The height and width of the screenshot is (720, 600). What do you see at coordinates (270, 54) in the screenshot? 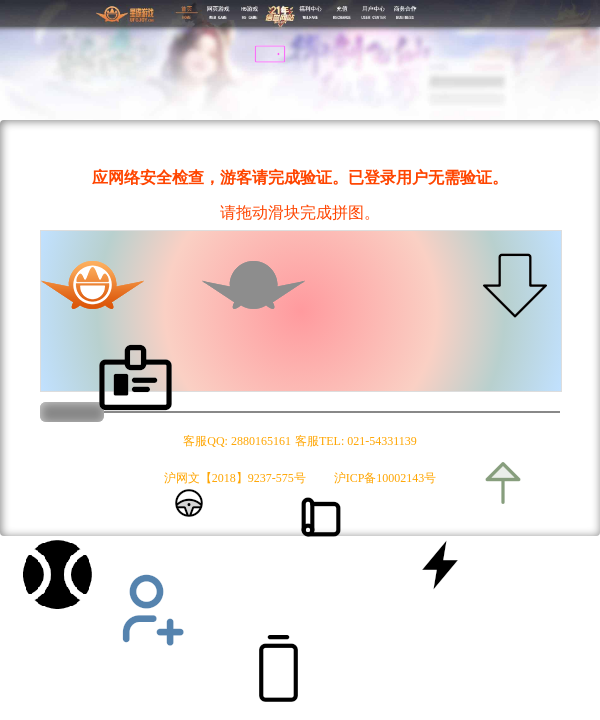
I see `access storage or disk management` at bounding box center [270, 54].